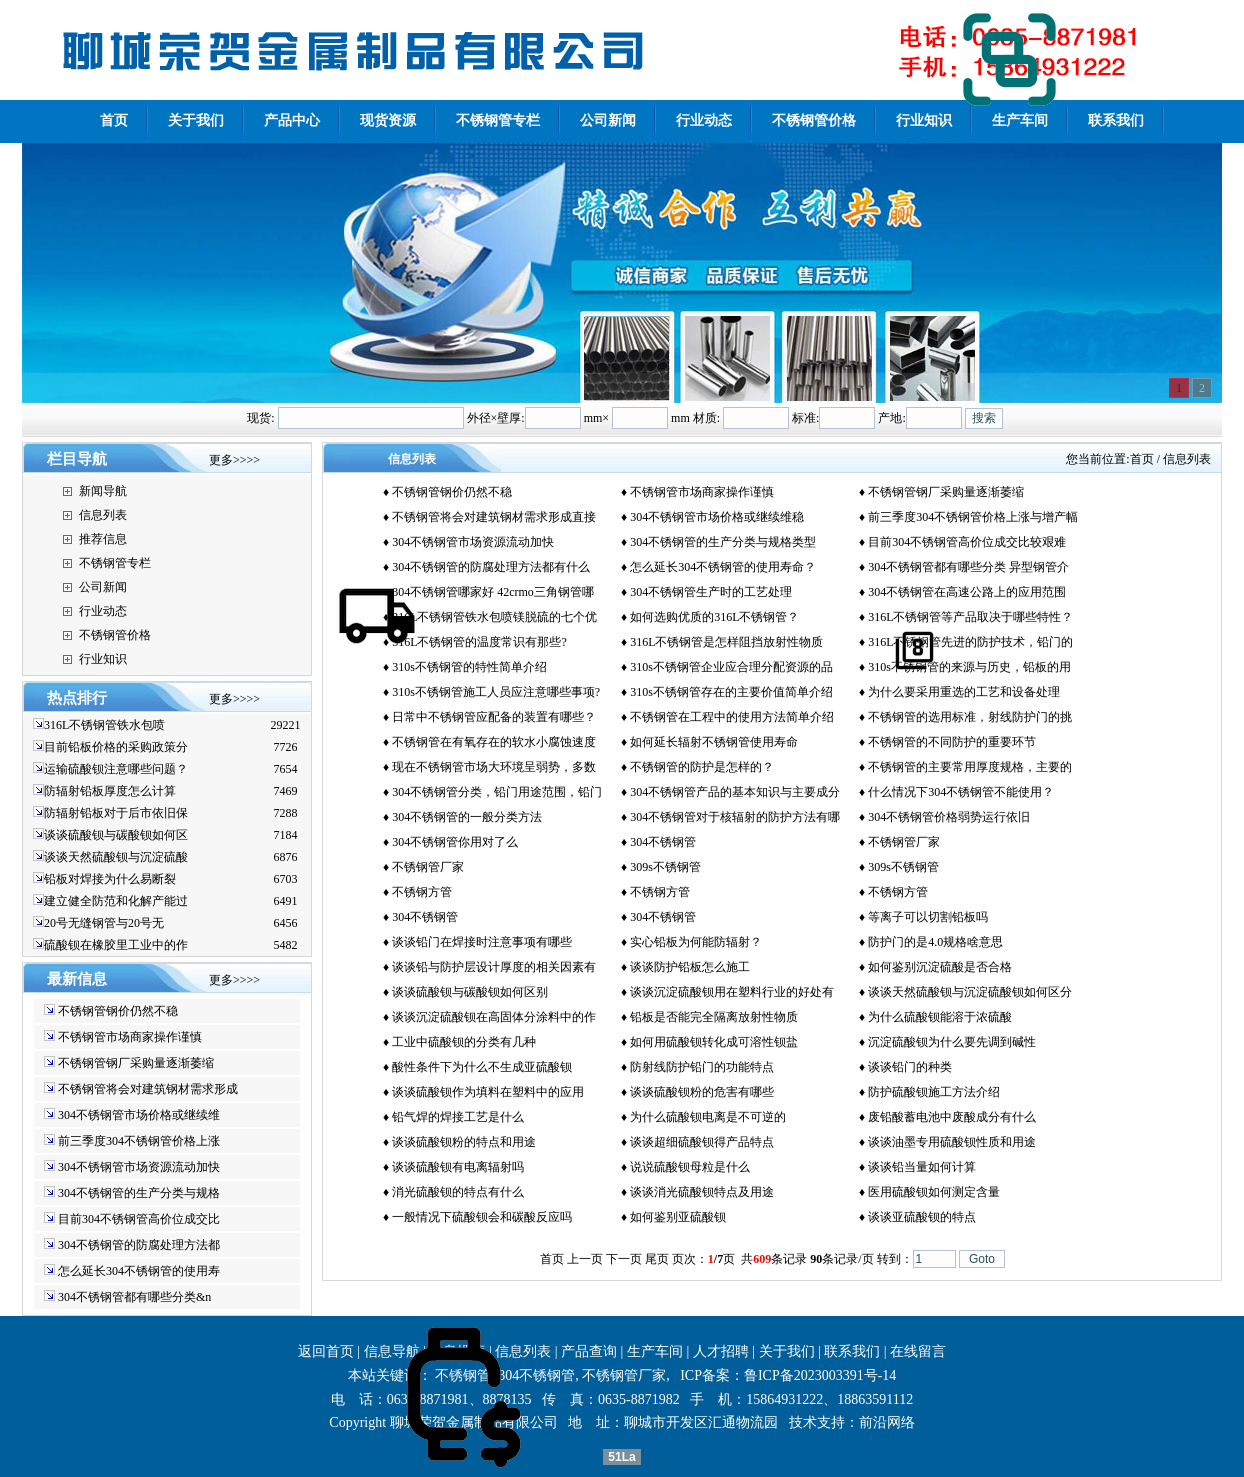  Describe the element at coordinates (454, 1394) in the screenshot. I see `view payment or finance features on your smartwatch` at that location.